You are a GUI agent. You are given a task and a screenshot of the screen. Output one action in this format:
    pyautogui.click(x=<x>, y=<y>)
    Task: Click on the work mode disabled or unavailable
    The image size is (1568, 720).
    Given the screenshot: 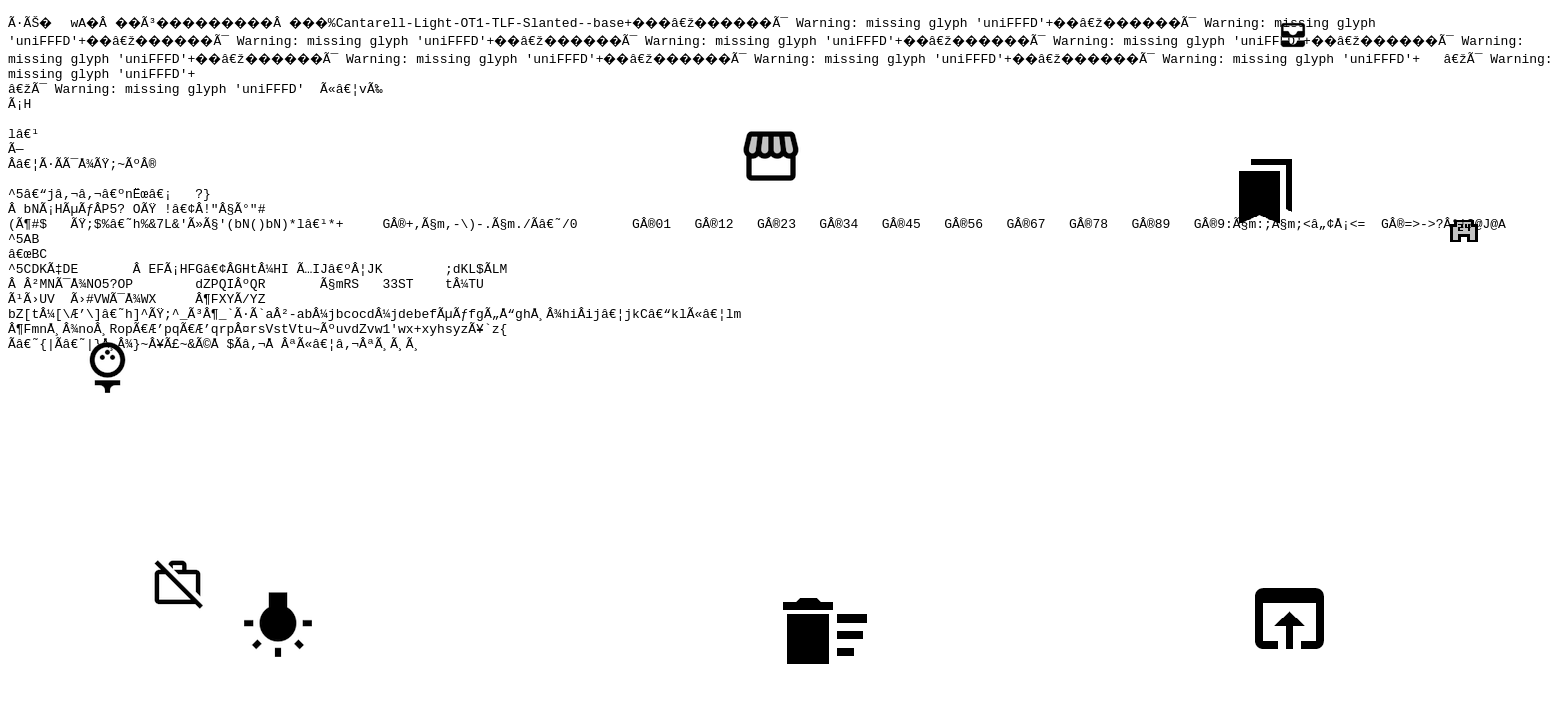 What is the action you would take?
    pyautogui.click(x=177, y=583)
    